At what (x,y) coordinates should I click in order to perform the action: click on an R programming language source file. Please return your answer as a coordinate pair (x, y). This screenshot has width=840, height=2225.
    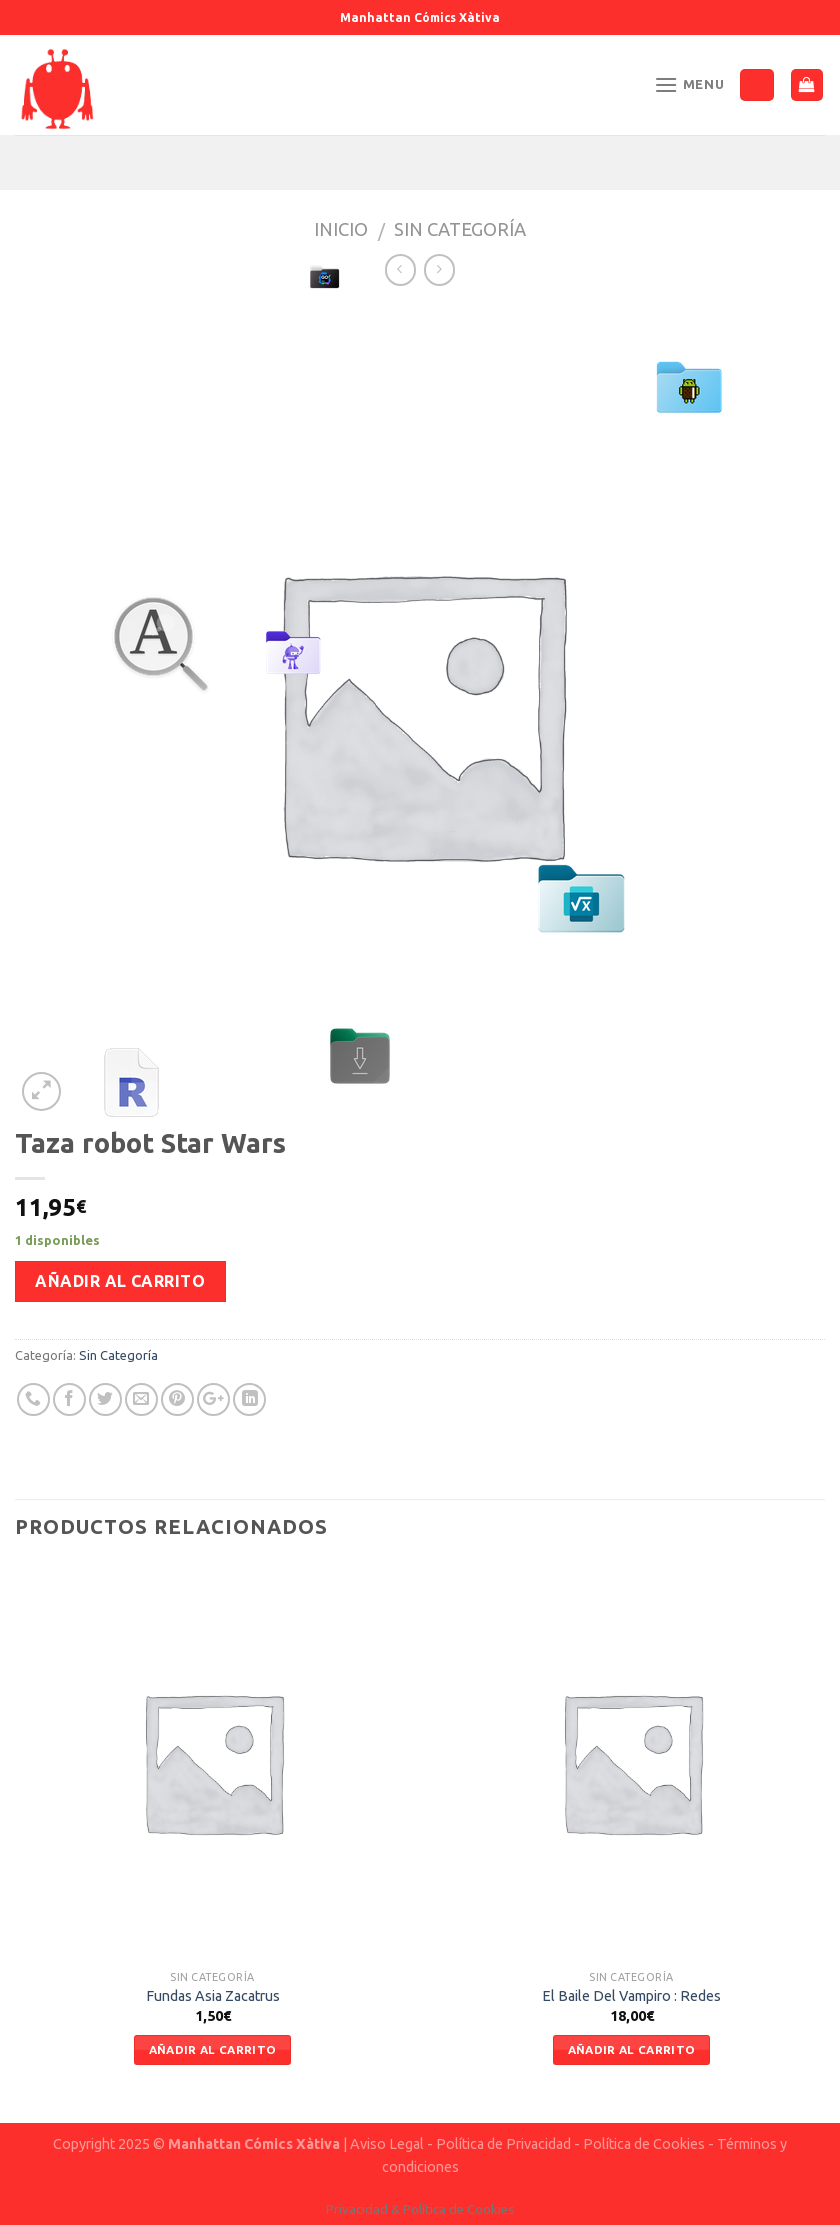
    Looking at the image, I should click on (131, 1082).